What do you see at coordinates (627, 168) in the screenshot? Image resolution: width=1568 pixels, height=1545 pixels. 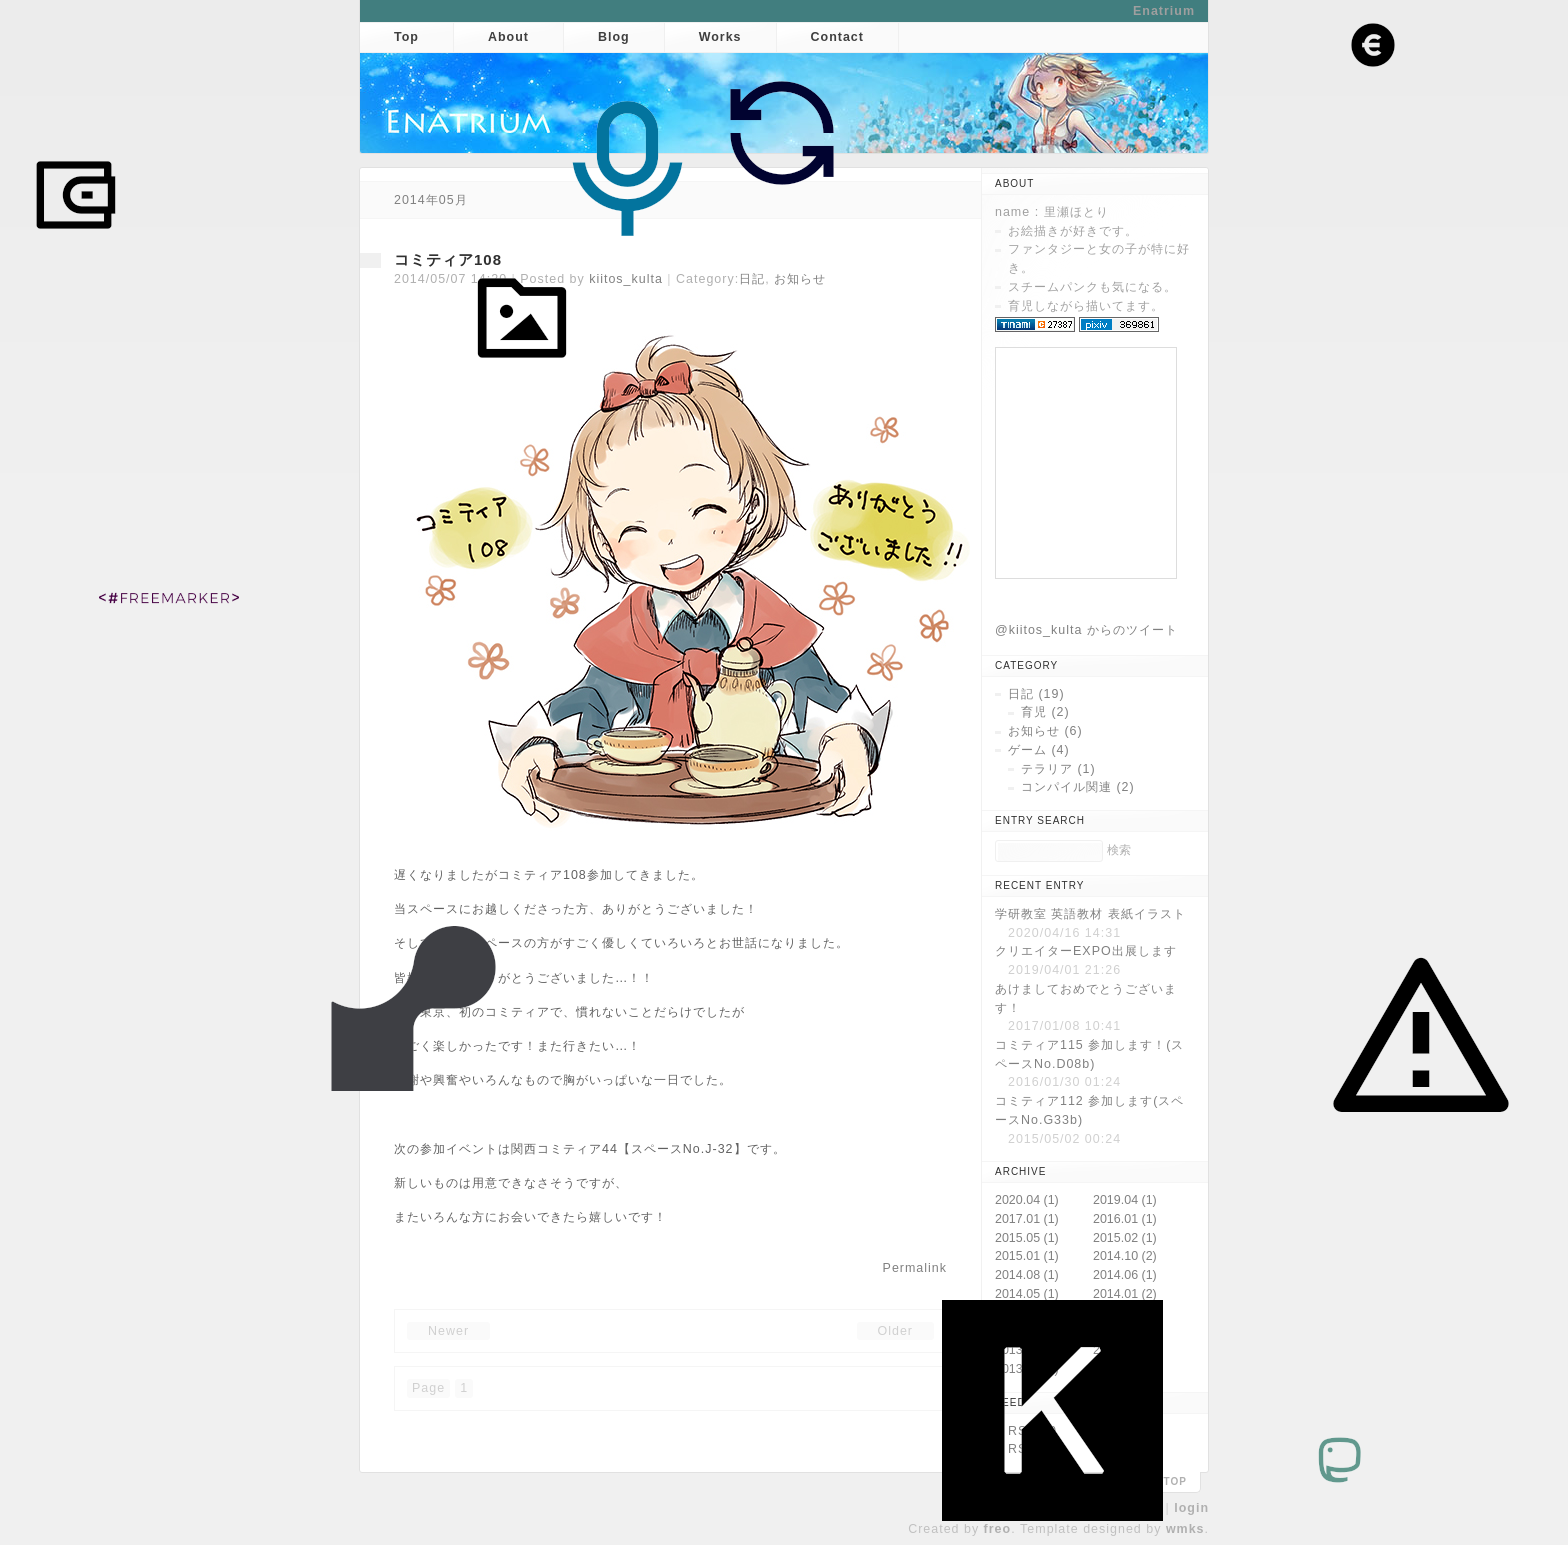 I see `tap to start voice recording` at bounding box center [627, 168].